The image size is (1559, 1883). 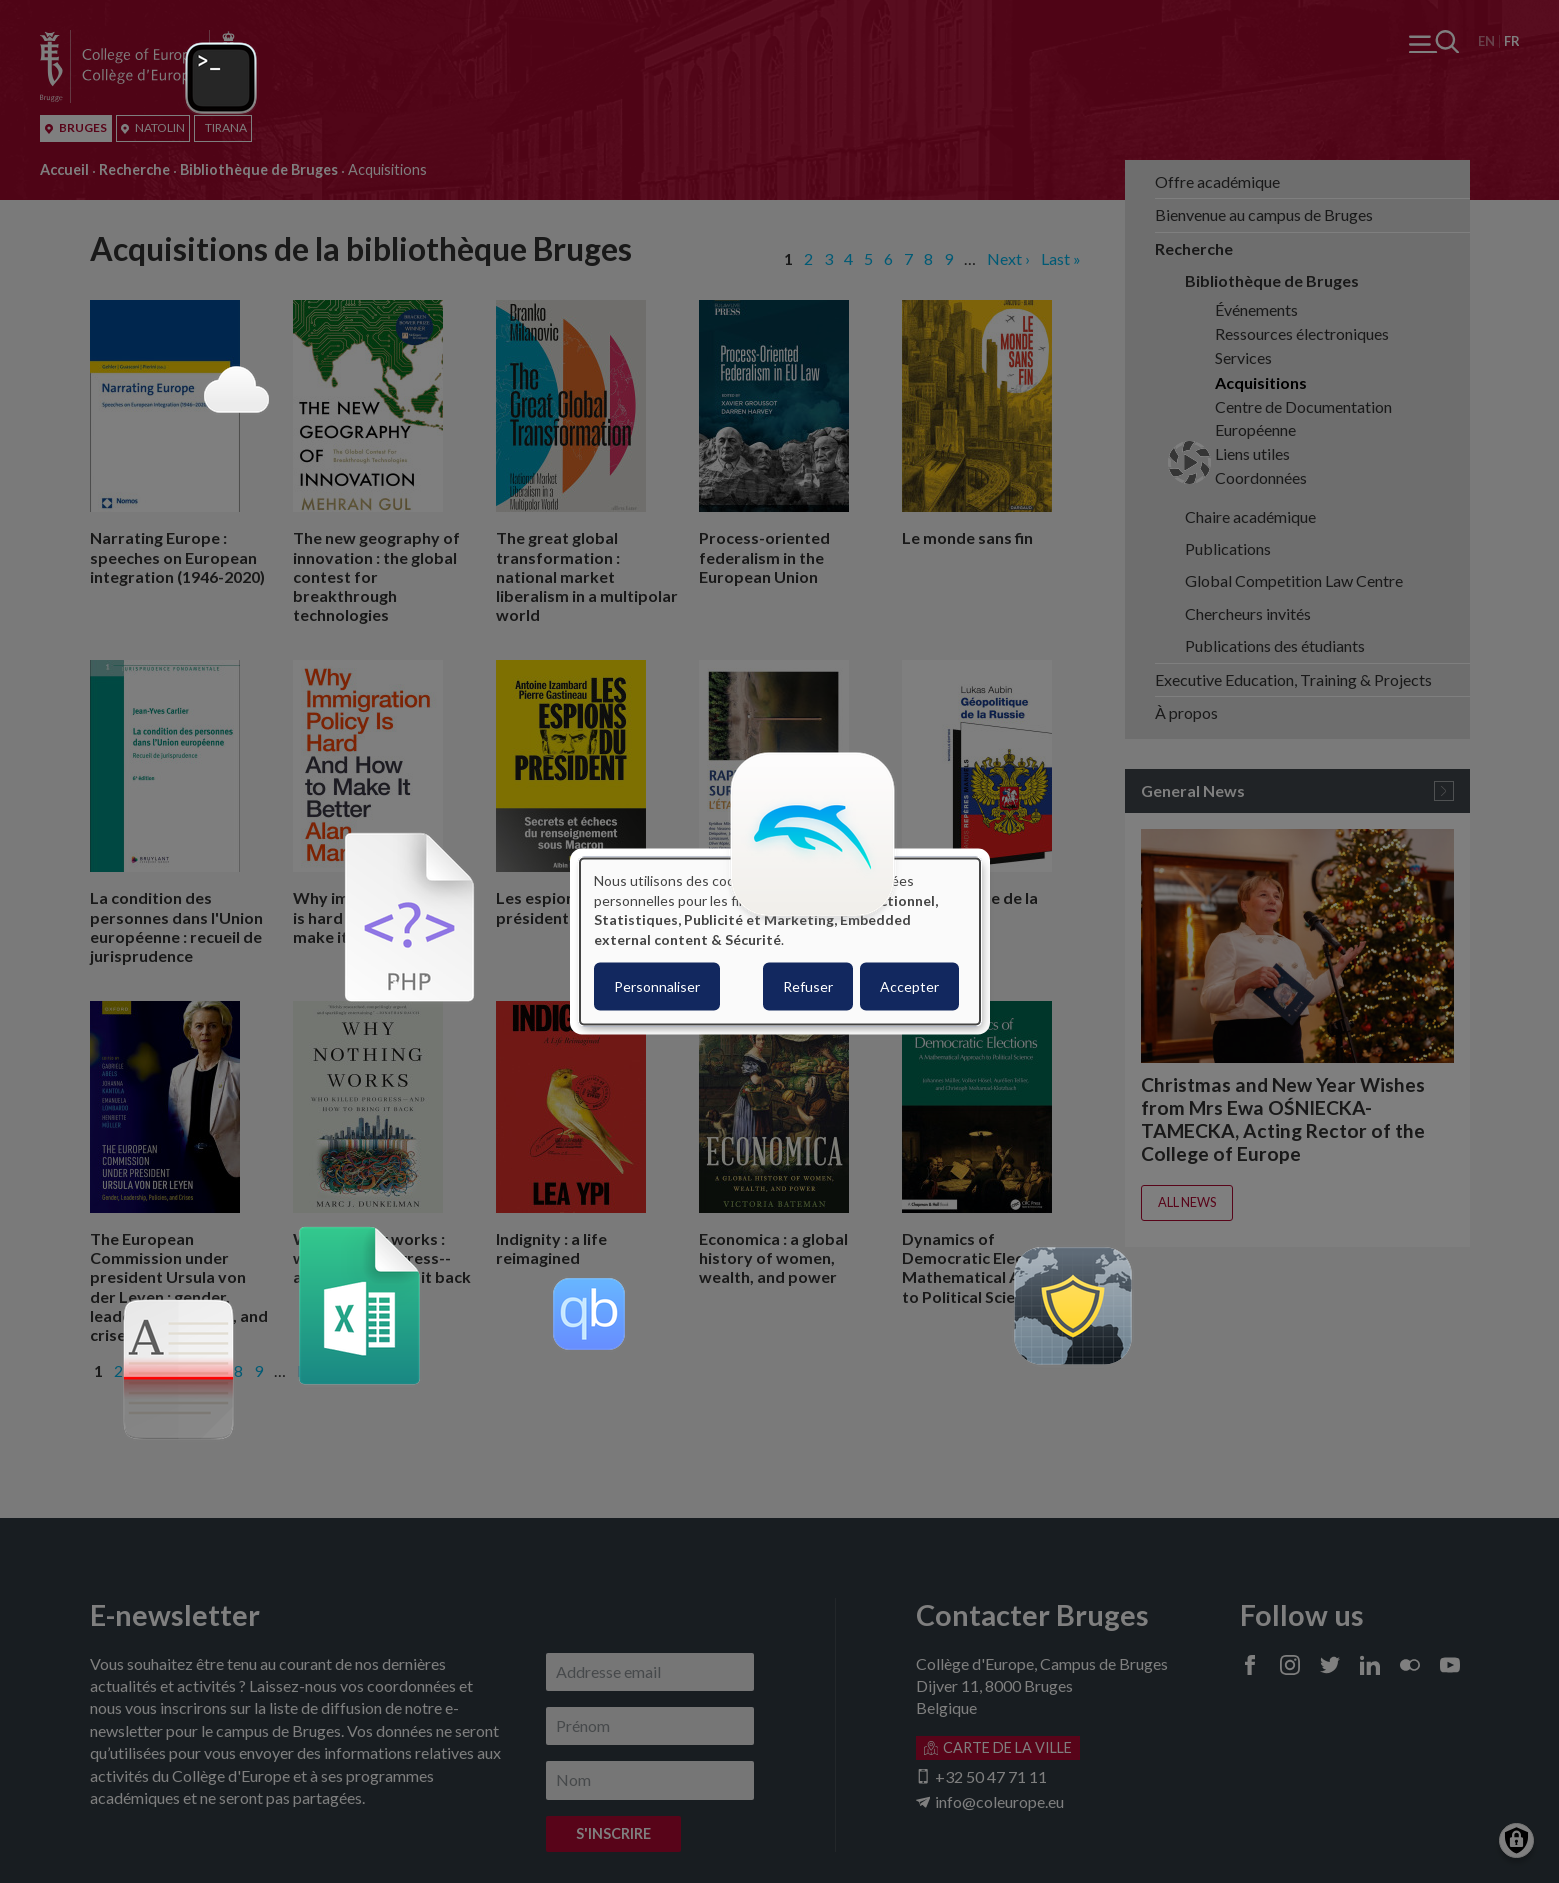 I want to click on open simple scan document scanner app, so click(x=178, y=1369).